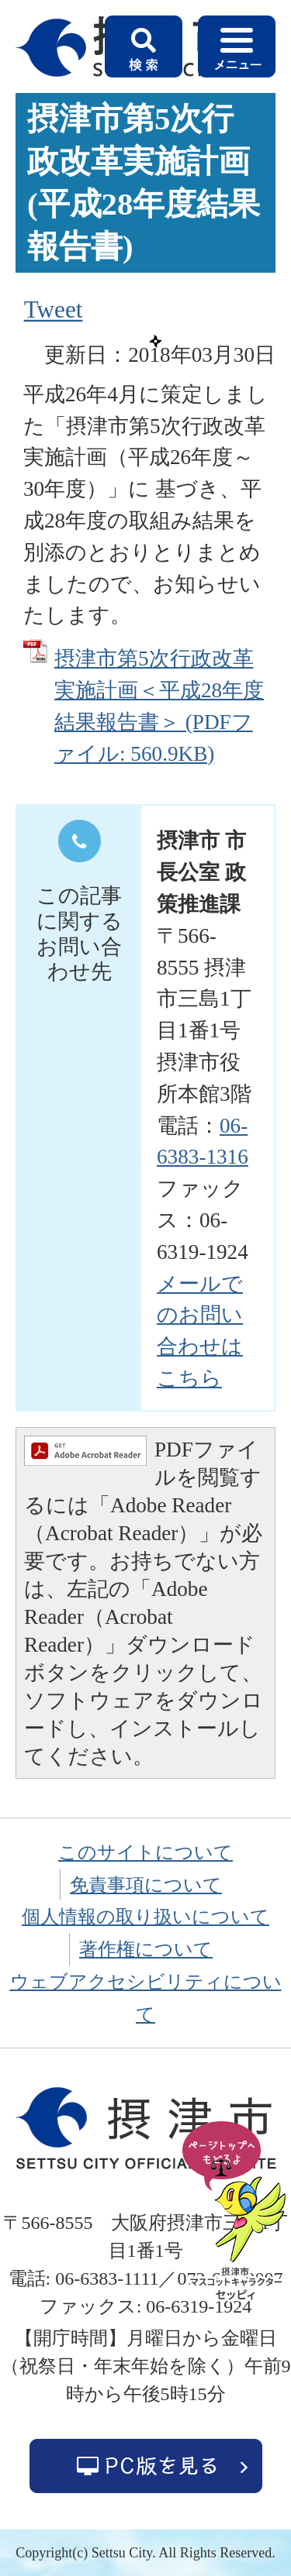 This screenshot has width=291, height=2576. I want to click on access legal or terms of service information, so click(221, 2167).